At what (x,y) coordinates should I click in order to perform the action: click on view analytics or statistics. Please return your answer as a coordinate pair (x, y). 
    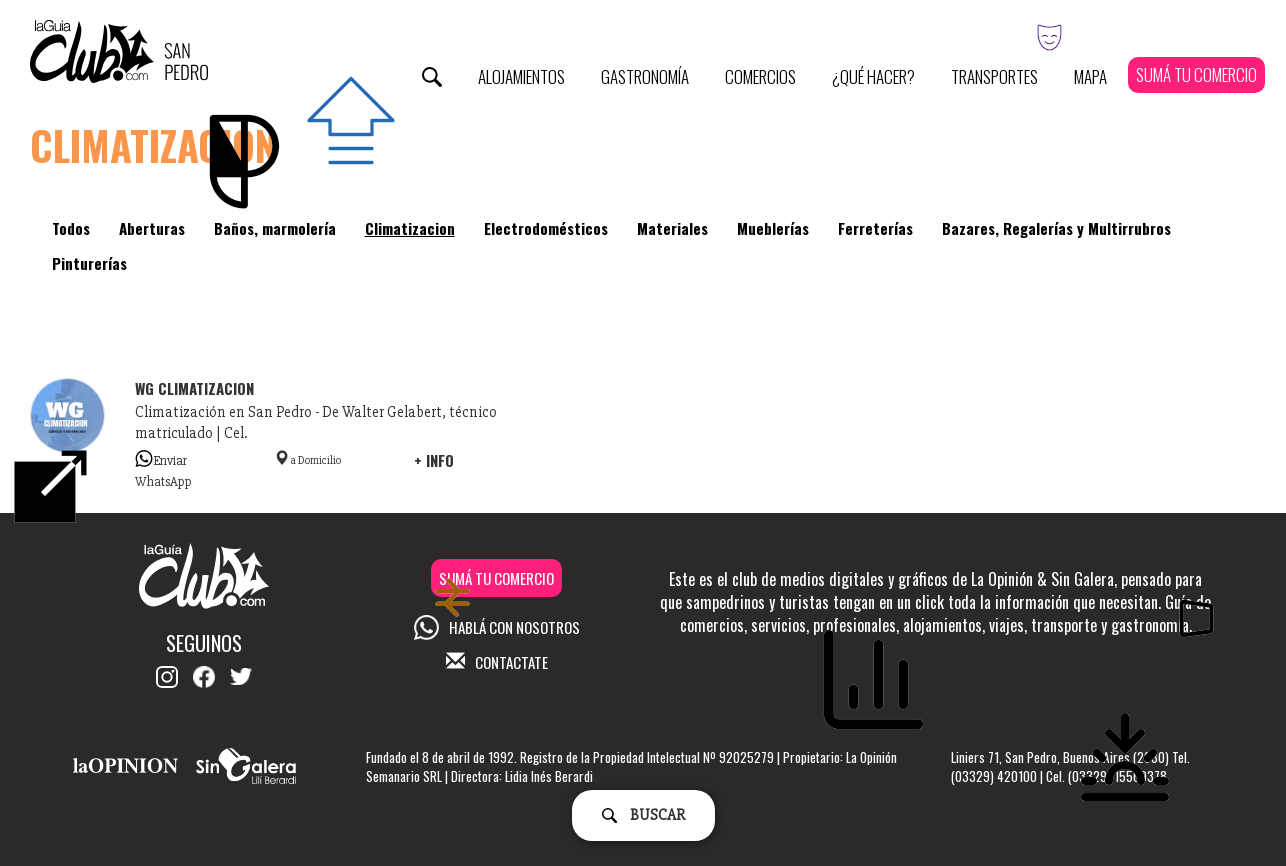
    Looking at the image, I should click on (873, 679).